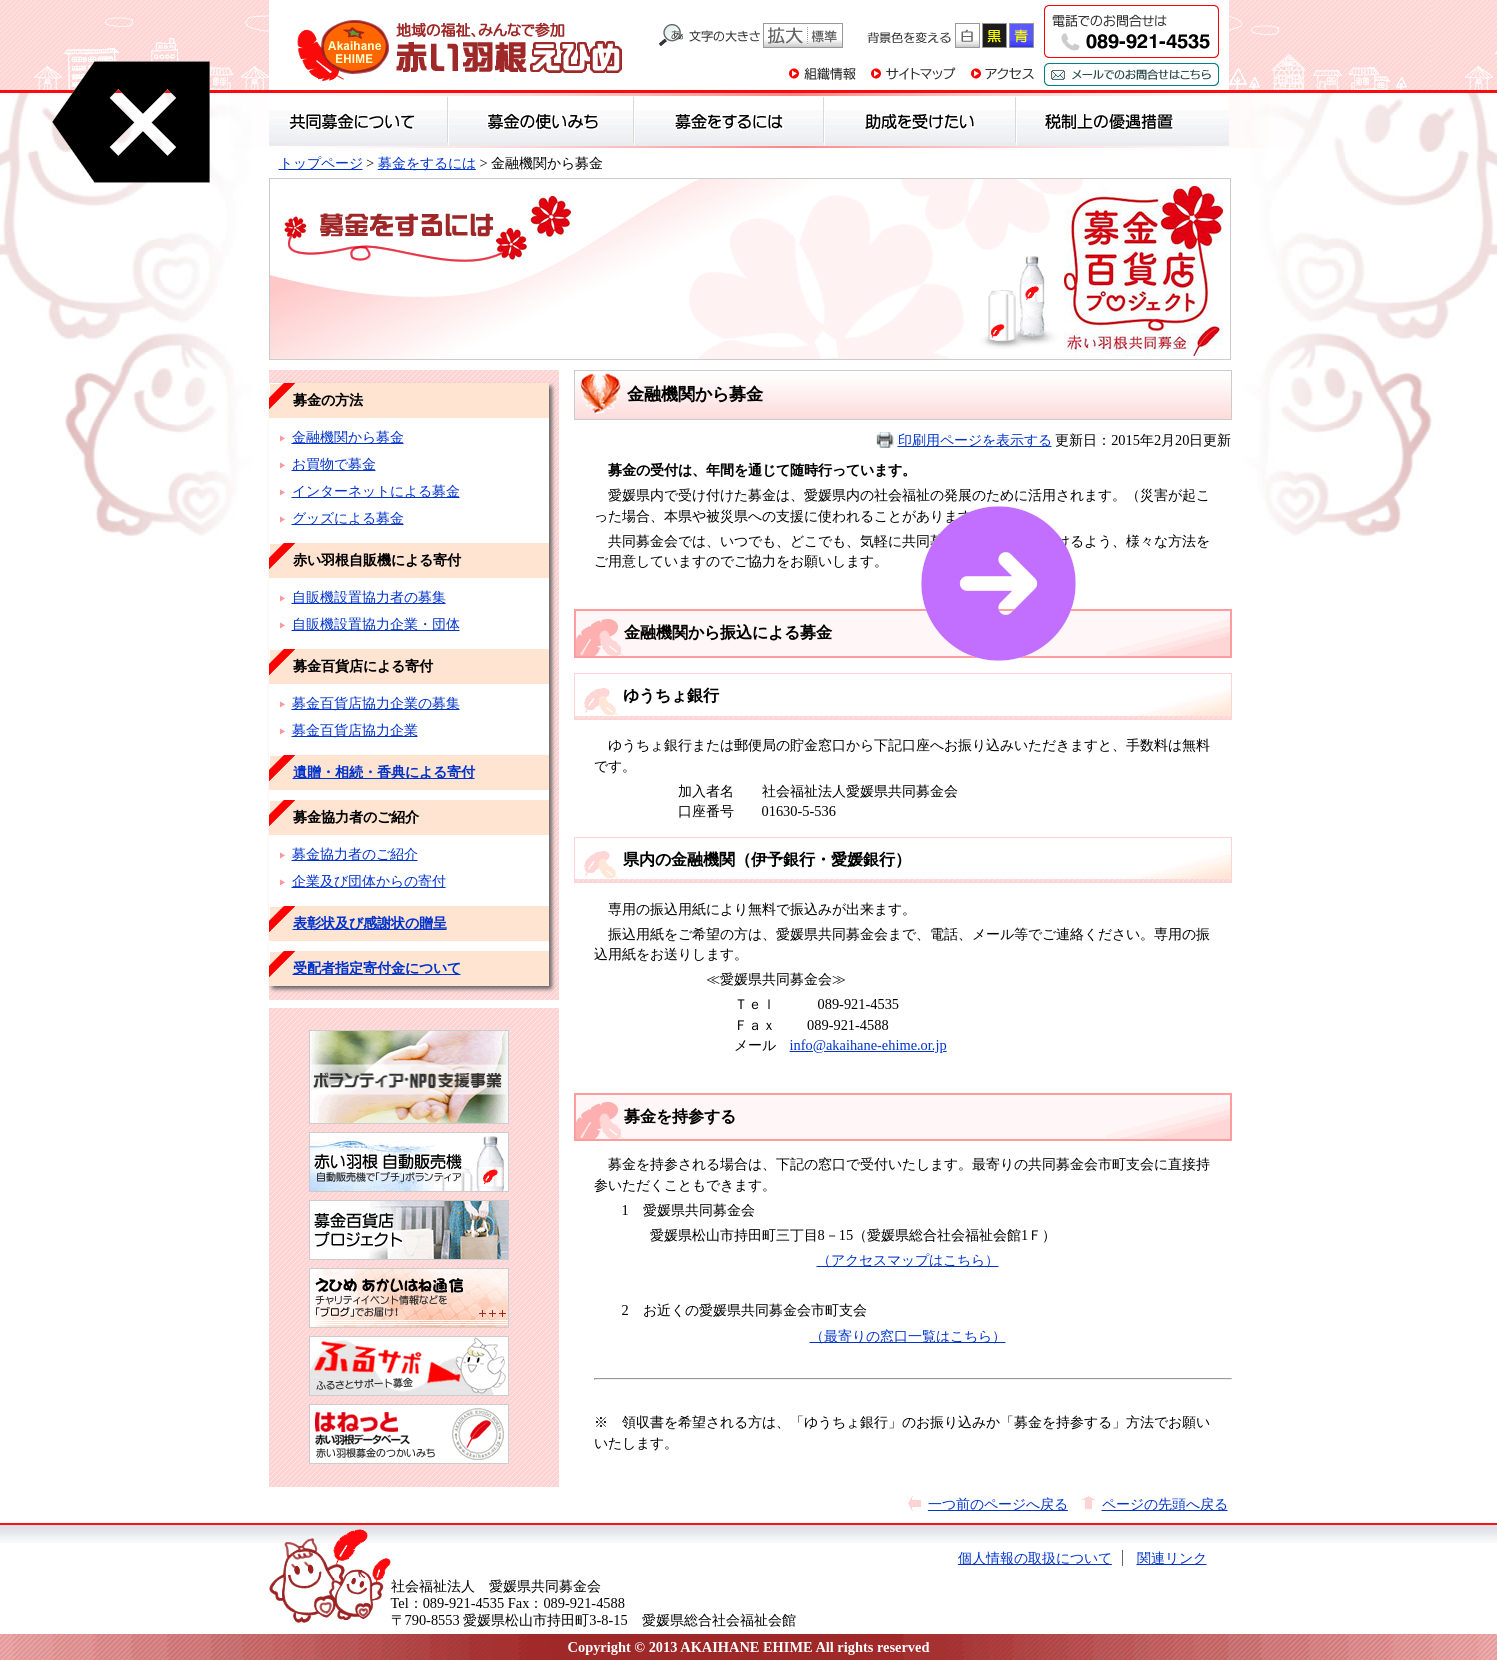 The height and width of the screenshot is (1660, 1497). I want to click on proceed to the next step, so click(998, 583).